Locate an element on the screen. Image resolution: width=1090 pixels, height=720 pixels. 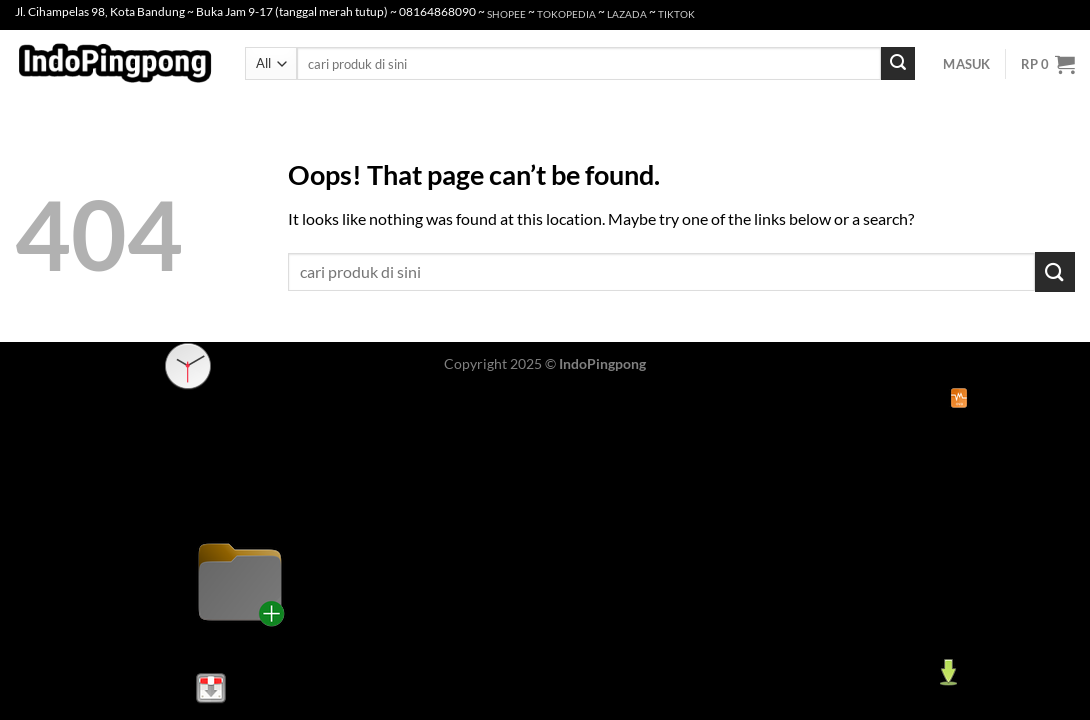
create a new folder is located at coordinates (240, 582).